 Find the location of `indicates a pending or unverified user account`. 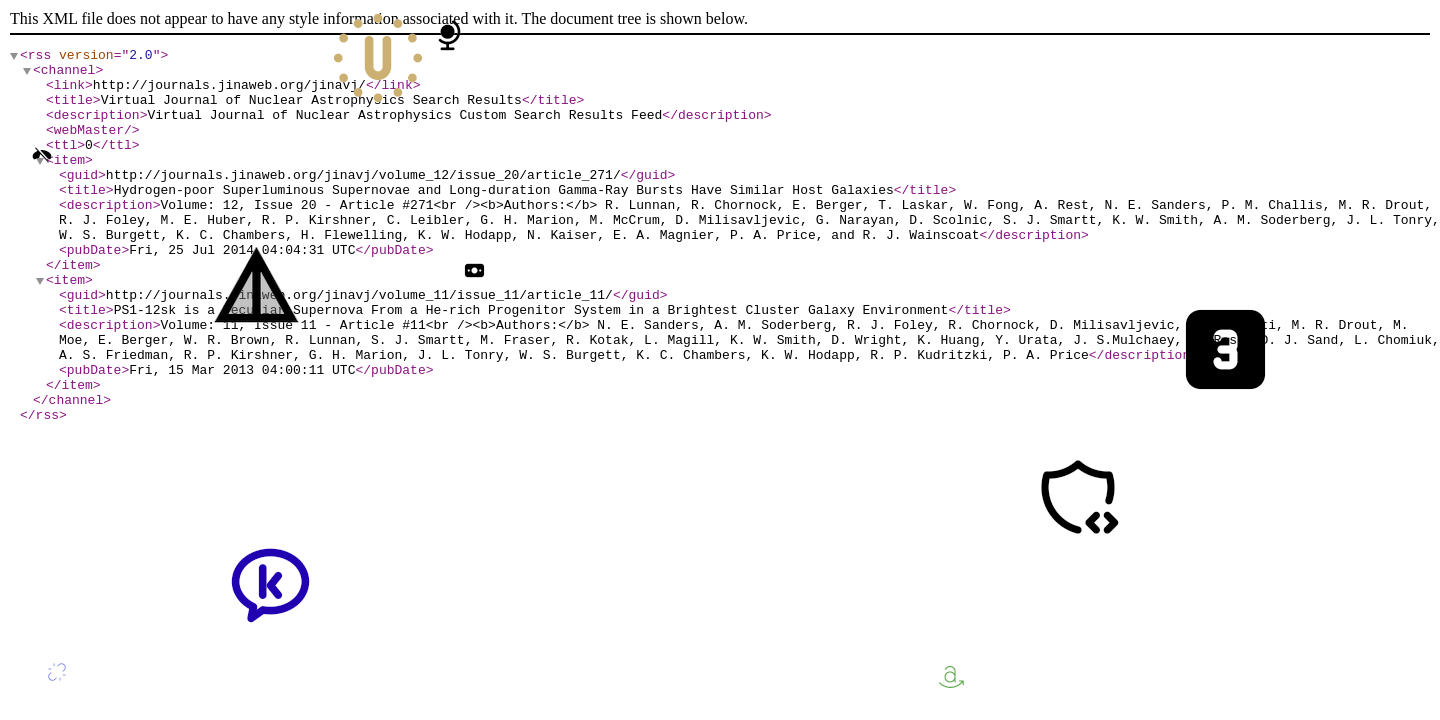

indicates a pending or unverified user account is located at coordinates (378, 58).